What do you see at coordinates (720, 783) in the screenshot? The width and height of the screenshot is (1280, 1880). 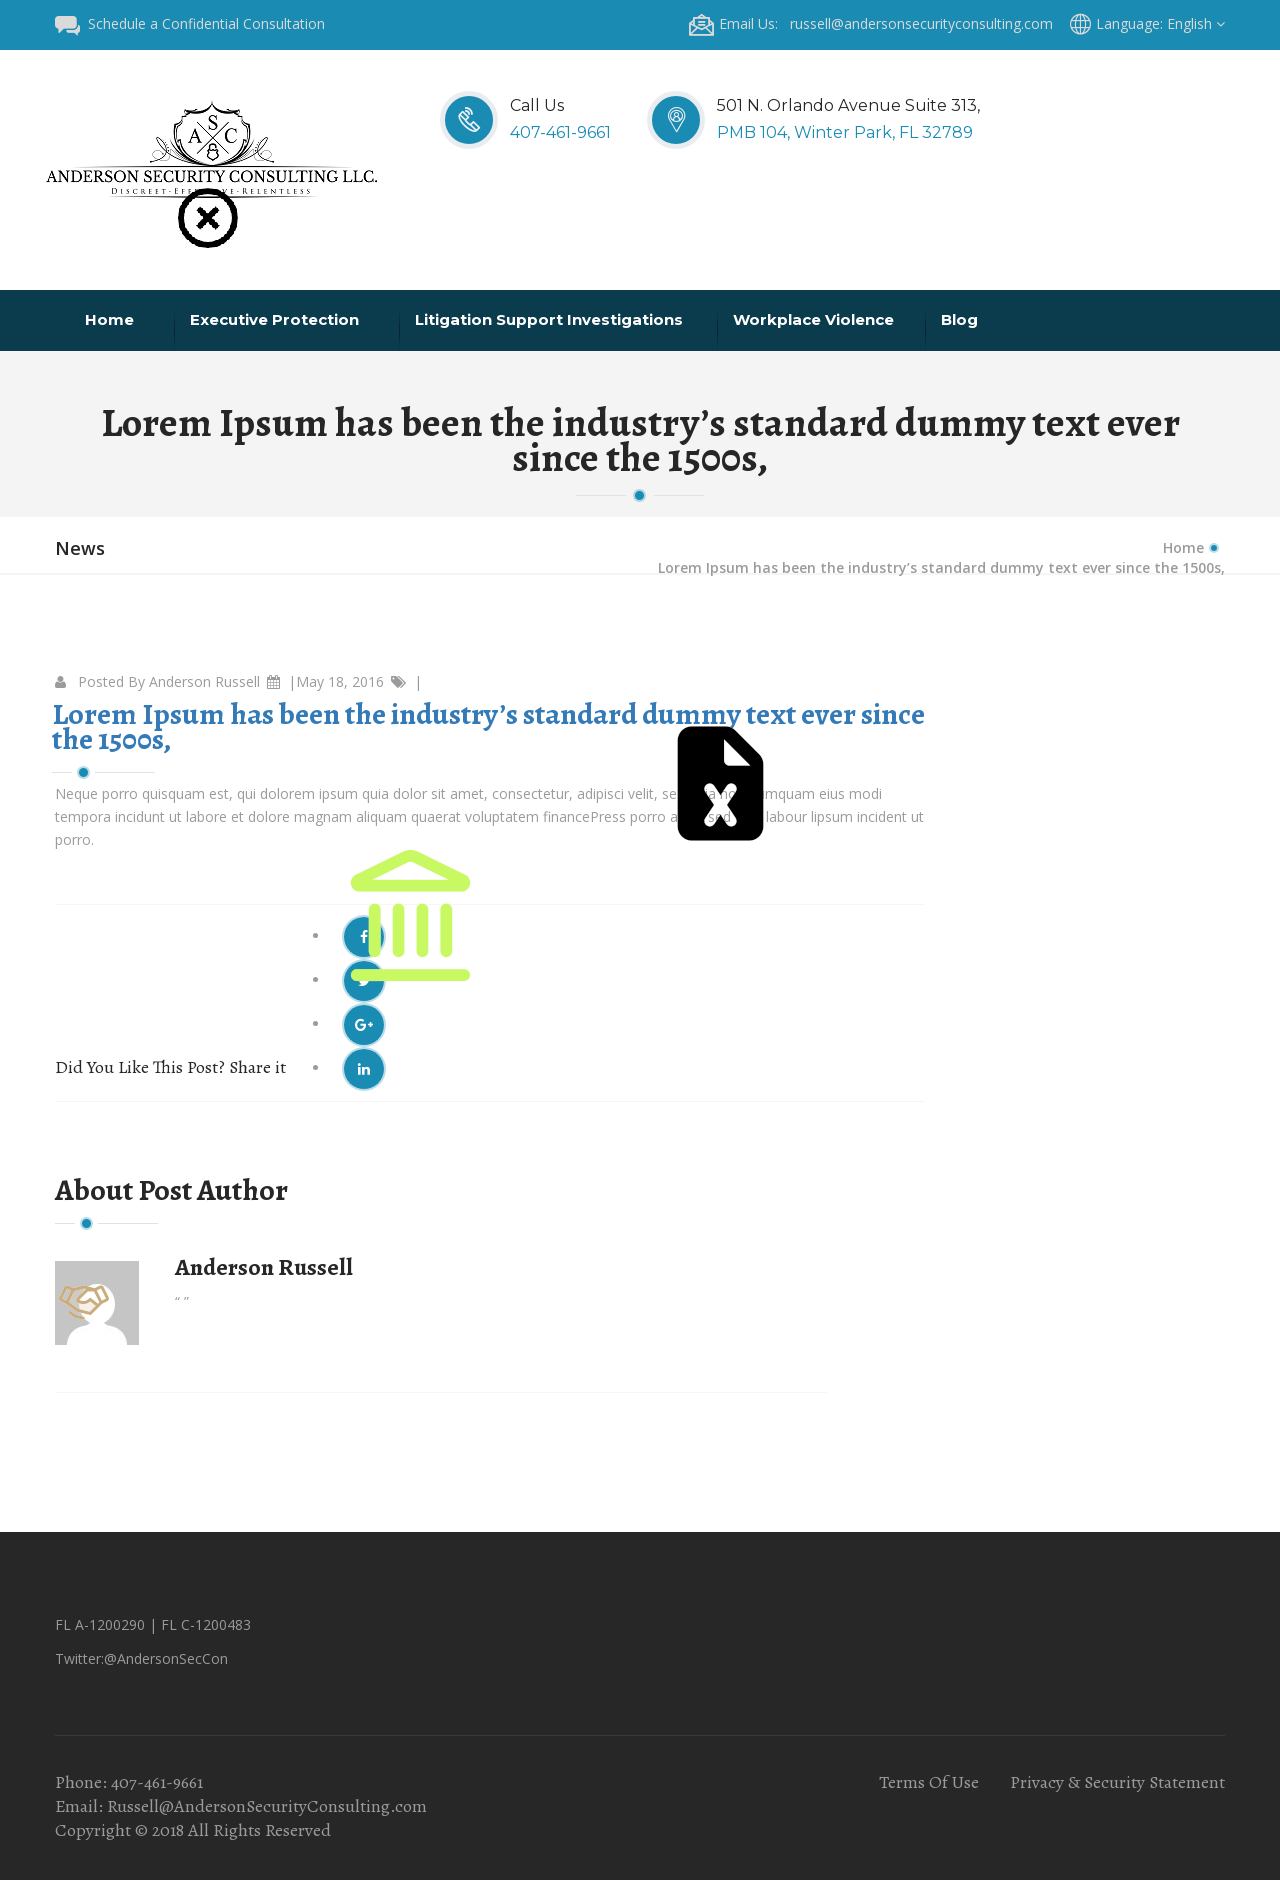 I see `open or view an excel spreadsheet` at bounding box center [720, 783].